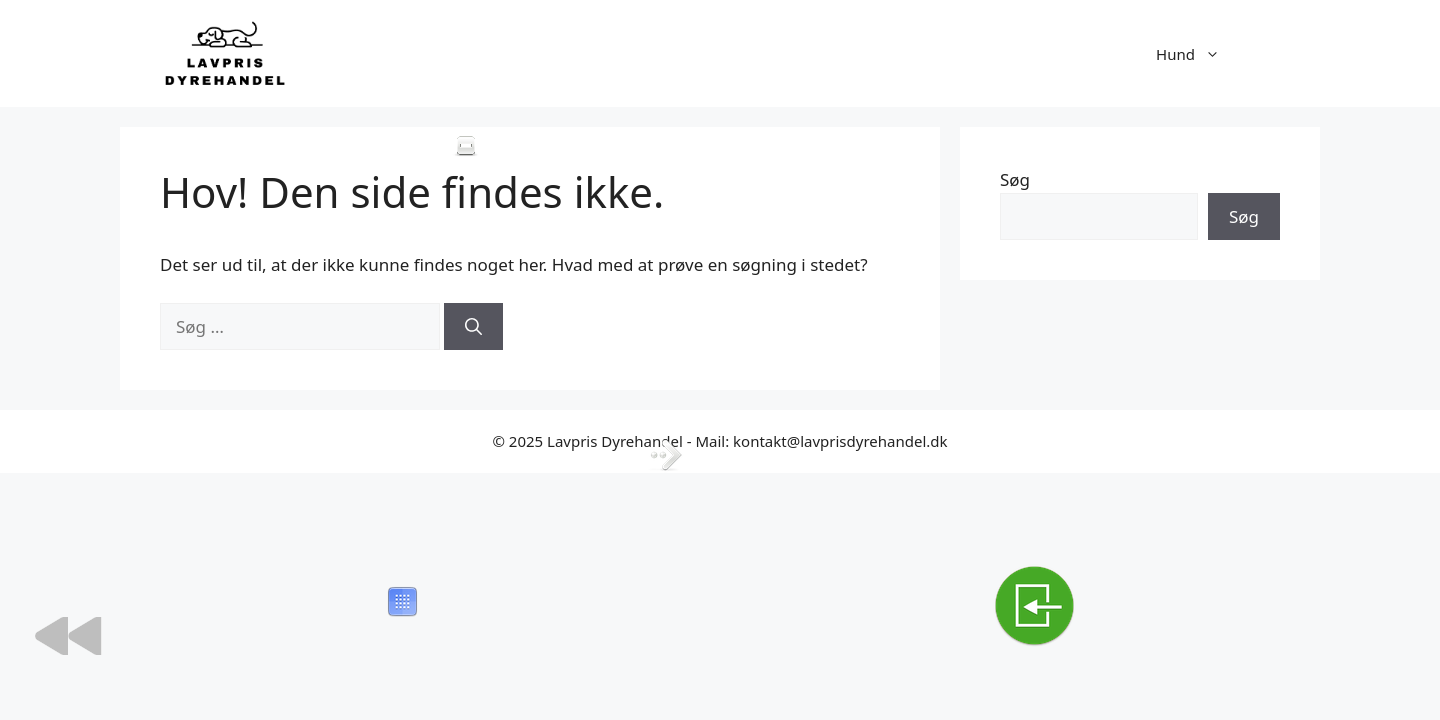 This screenshot has width=1440, height=720. What do you see at coordinates (1034, 605) in the screenshot?
I see `log out of the current session` at bounding box center [1034, 605].